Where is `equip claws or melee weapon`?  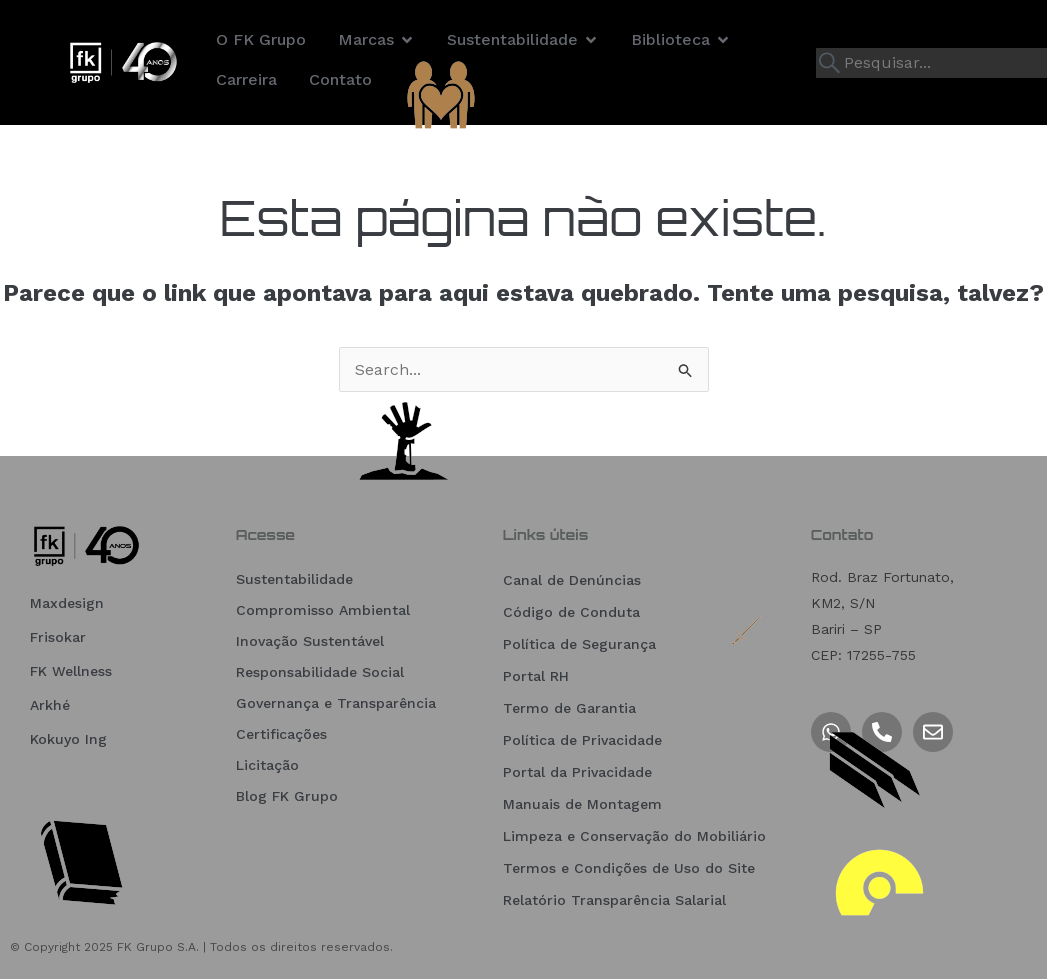
equip claws or melee weapon is located at coordinates (875, 777).